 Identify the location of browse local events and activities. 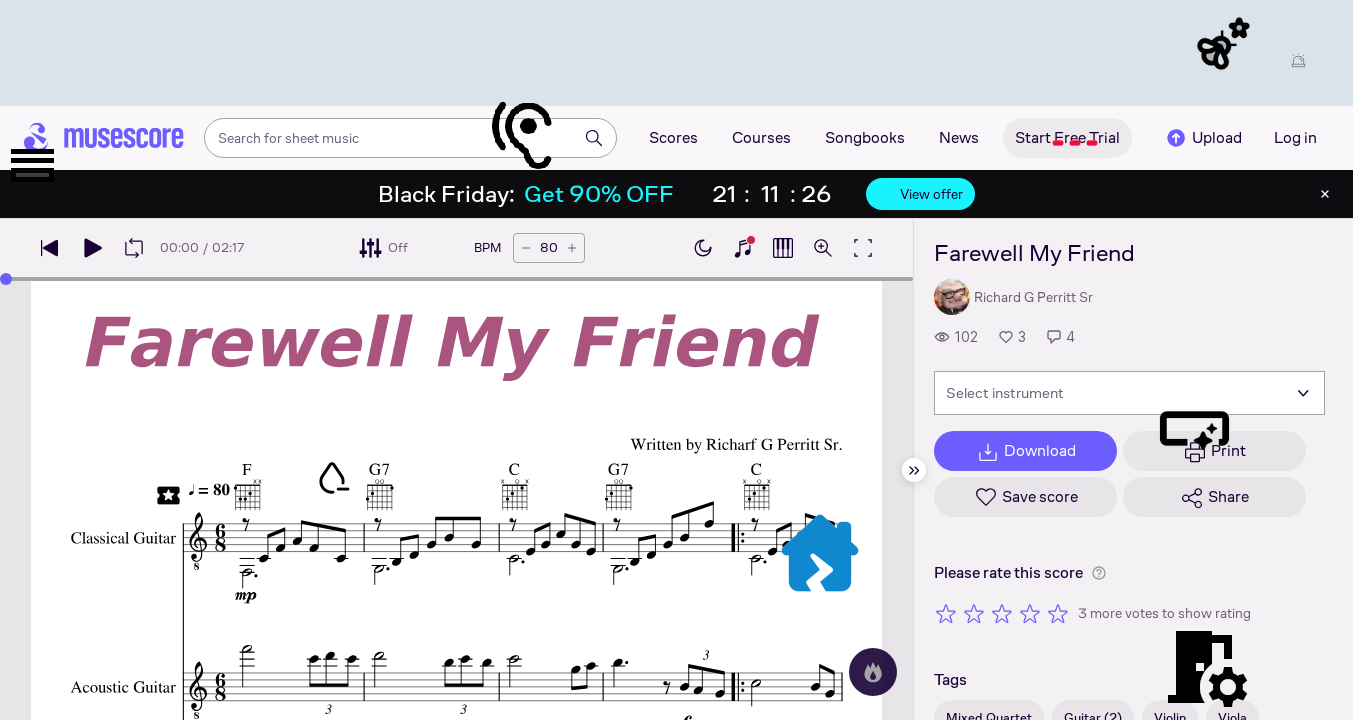
(168, 495).